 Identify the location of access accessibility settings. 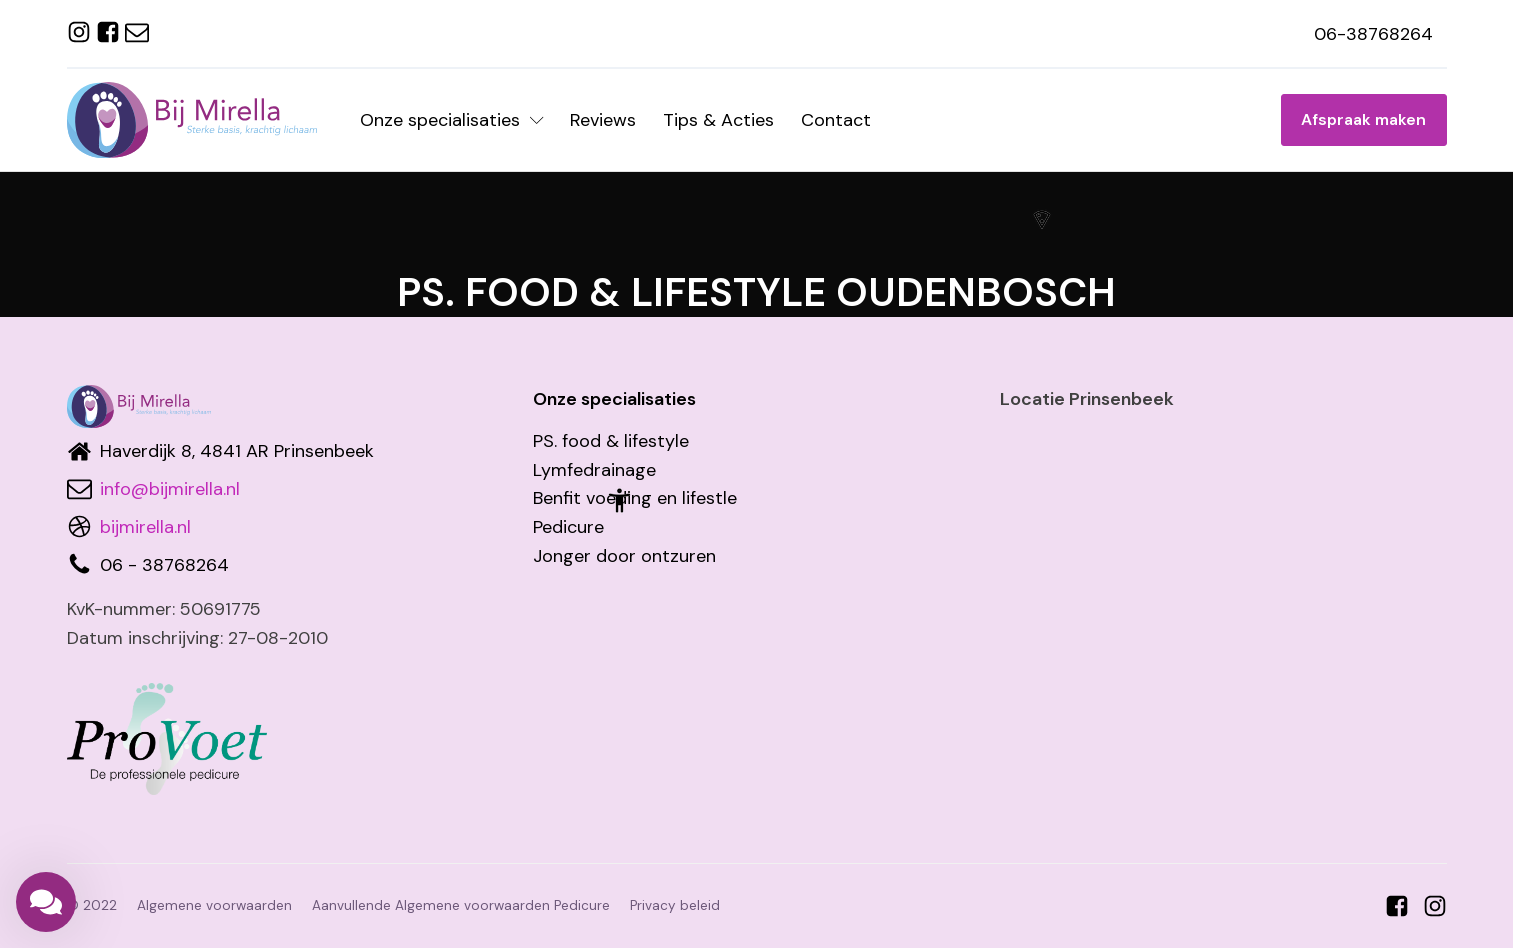
(619, 500).